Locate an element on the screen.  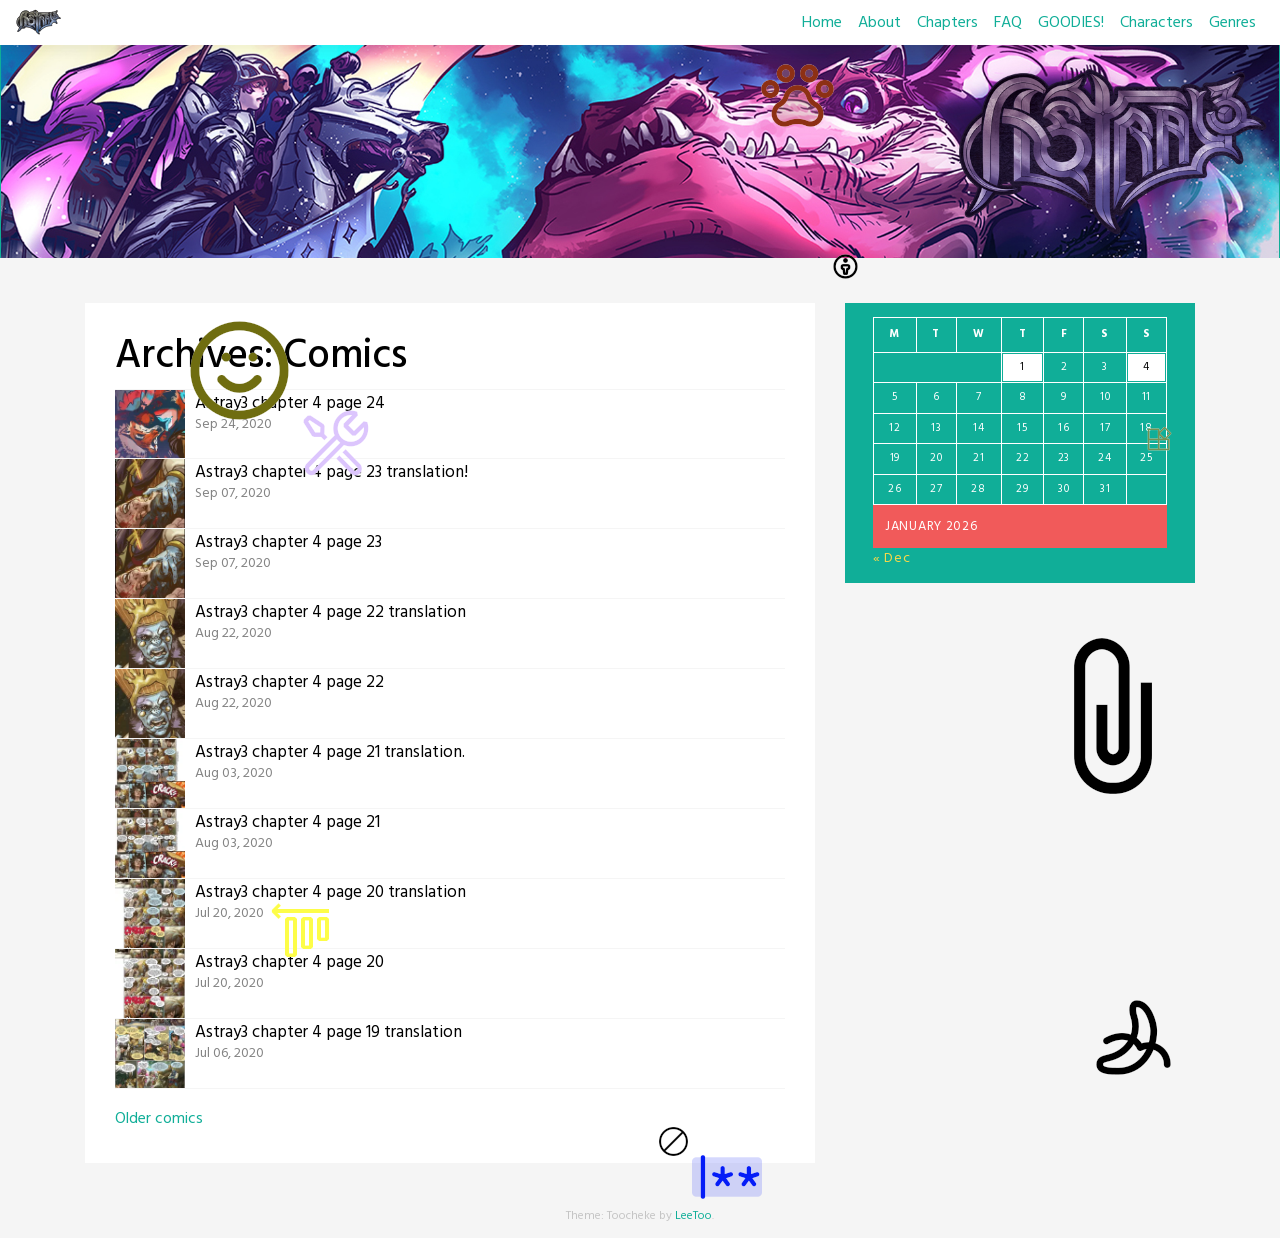
indicates creative commons attribution license required is located at coordinates (845, 266).